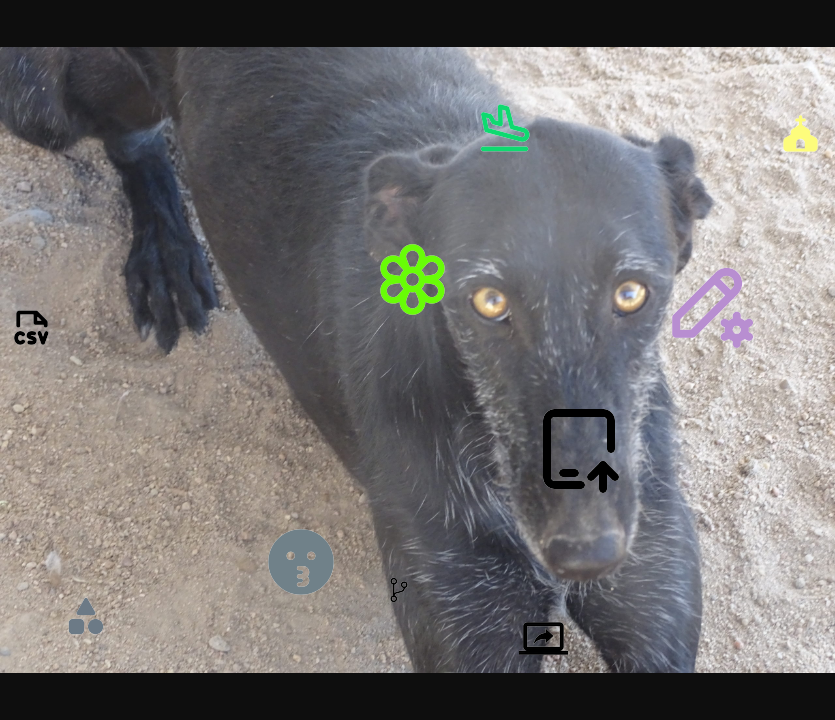  Describe the element at coordinates (412, 279) in the screenshot. I see `access garden or plant care features` at that location.